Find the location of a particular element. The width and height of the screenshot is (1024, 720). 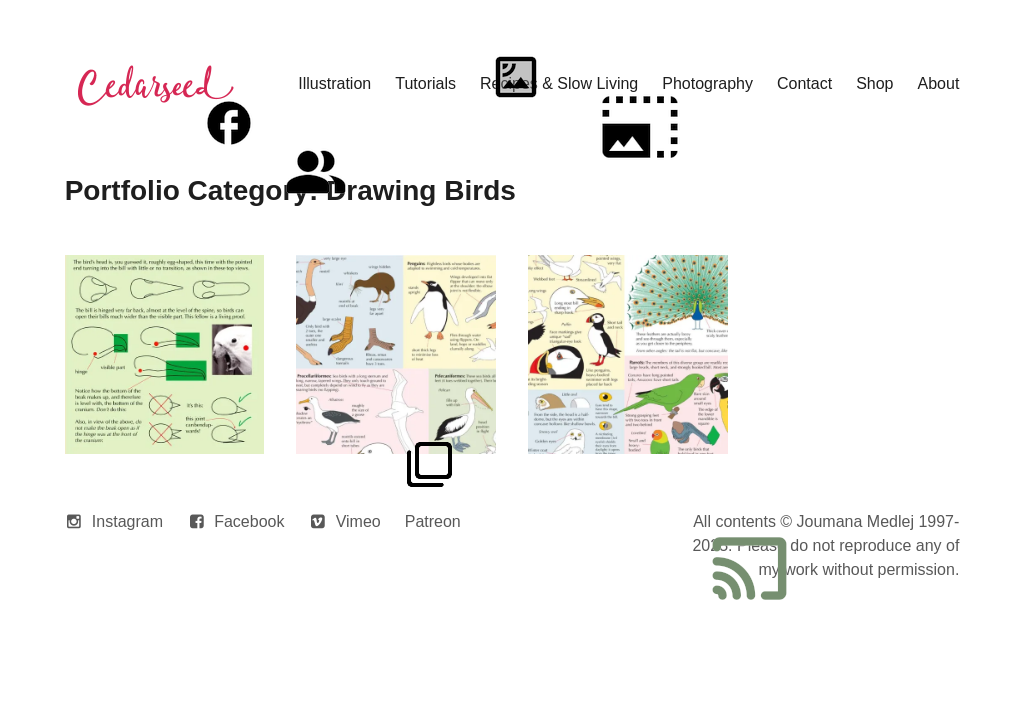

resize image to large format is located at coordinates (640, 127).